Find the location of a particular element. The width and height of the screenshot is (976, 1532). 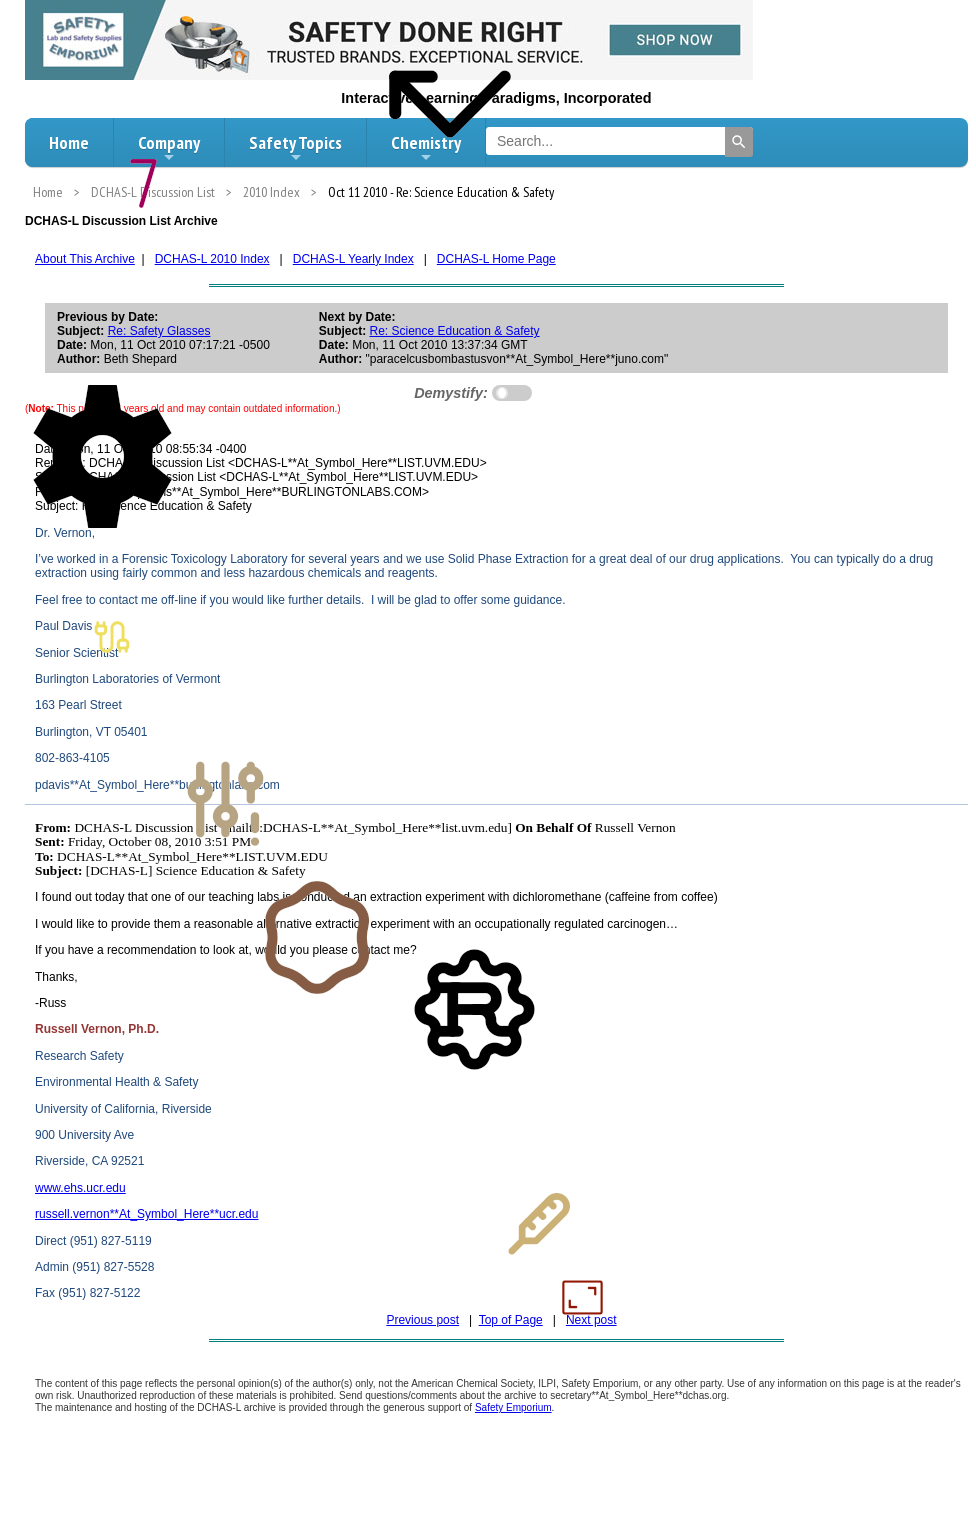

view current temperature reading is located at coordinates (539, 1223).